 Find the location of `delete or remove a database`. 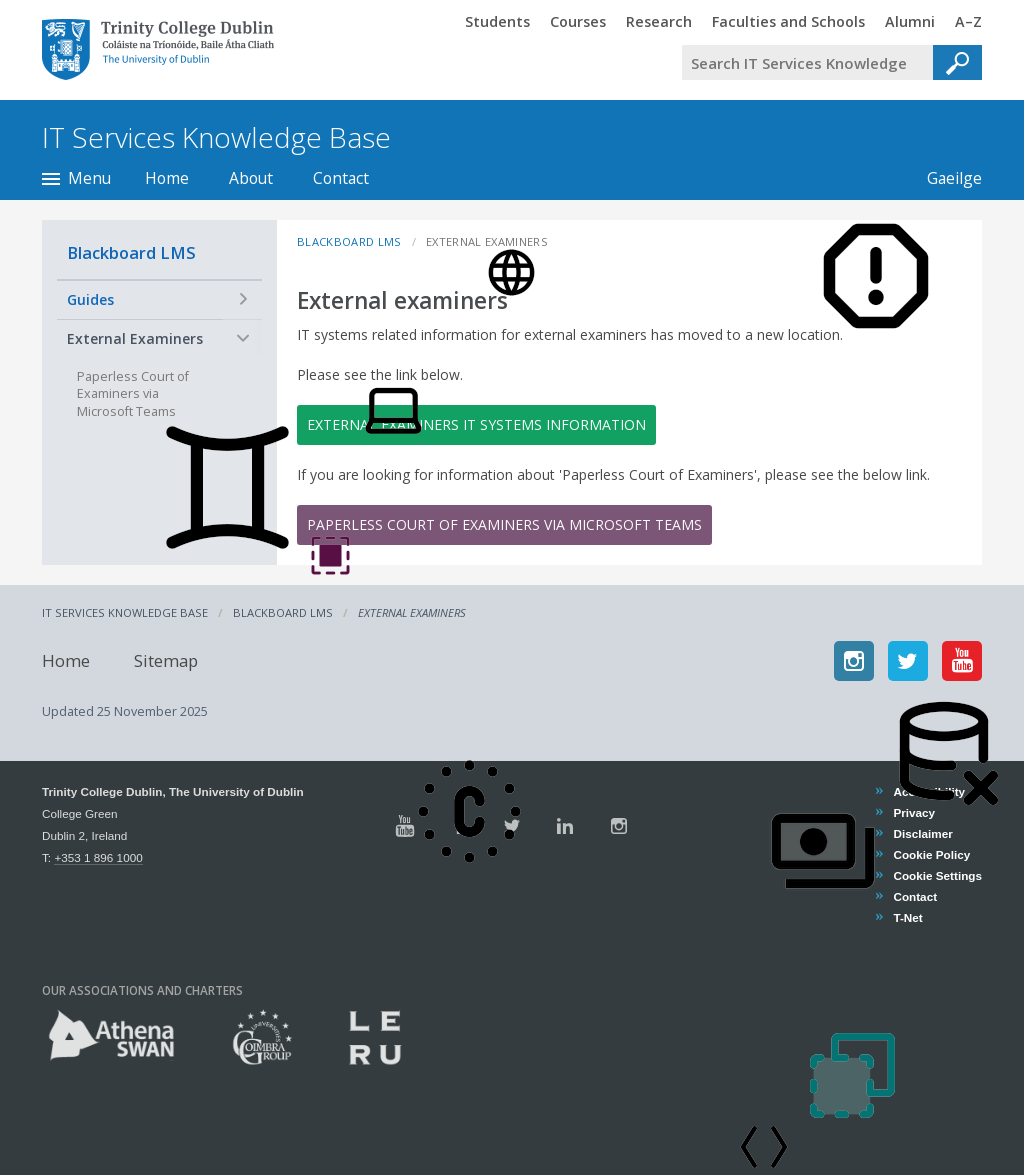

delete or remove a database is located at coordinates (944, 751).